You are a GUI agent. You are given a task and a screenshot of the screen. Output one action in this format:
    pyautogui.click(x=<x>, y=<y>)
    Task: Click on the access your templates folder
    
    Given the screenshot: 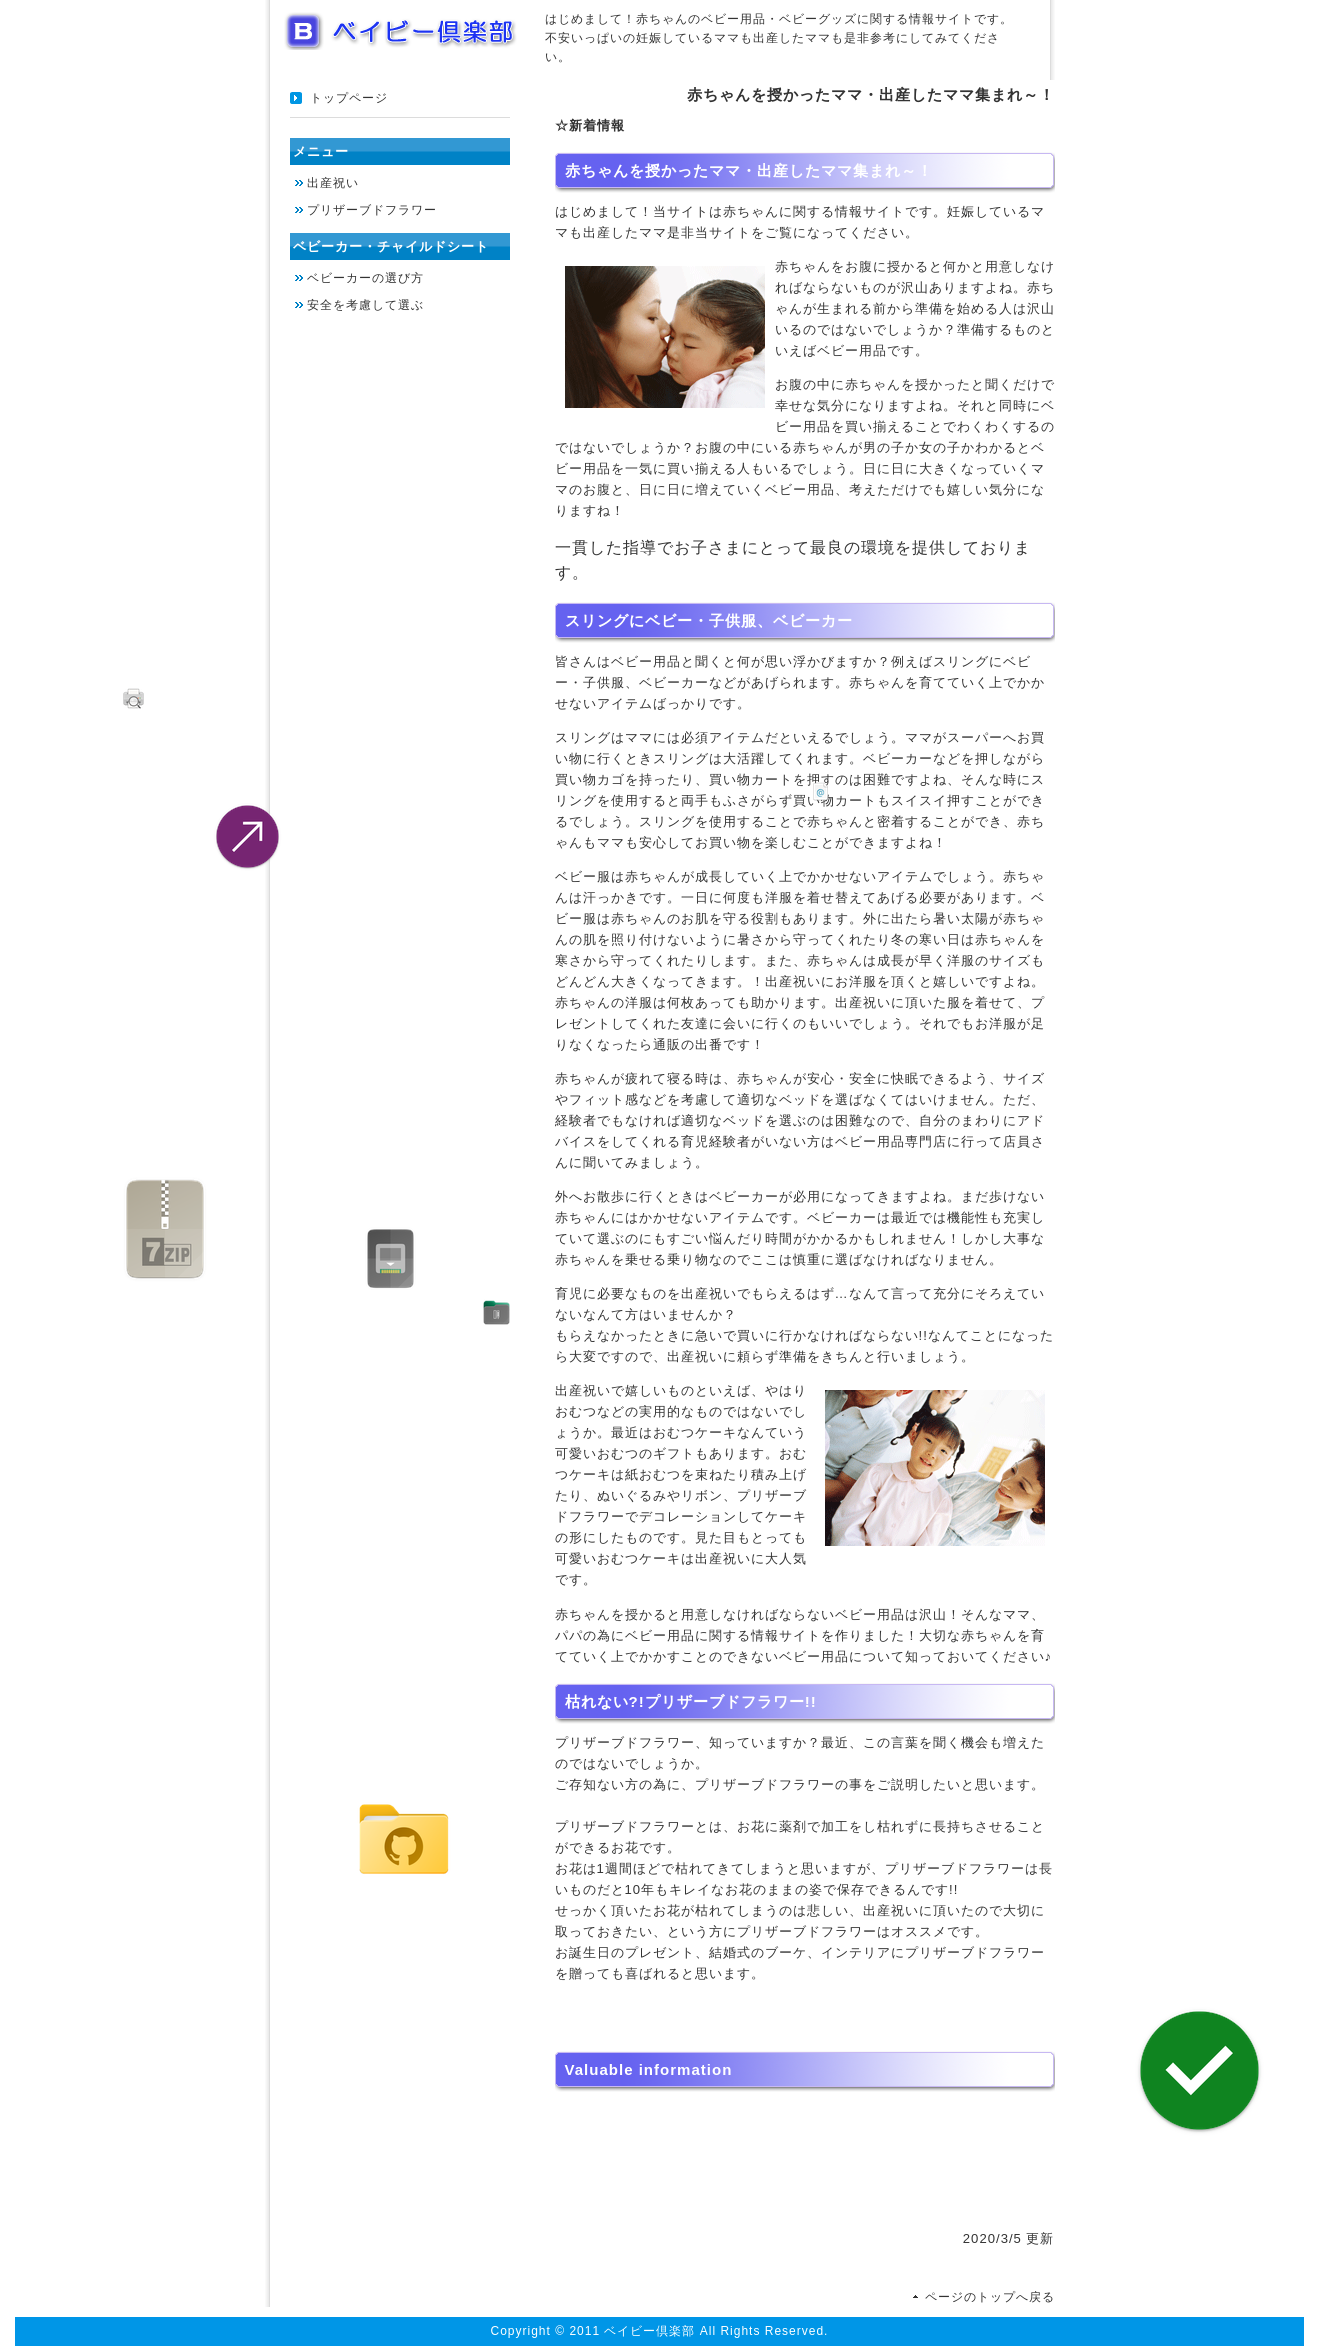 What is the action you would take?
    pyautogui.click(x=496, y=1312)
    